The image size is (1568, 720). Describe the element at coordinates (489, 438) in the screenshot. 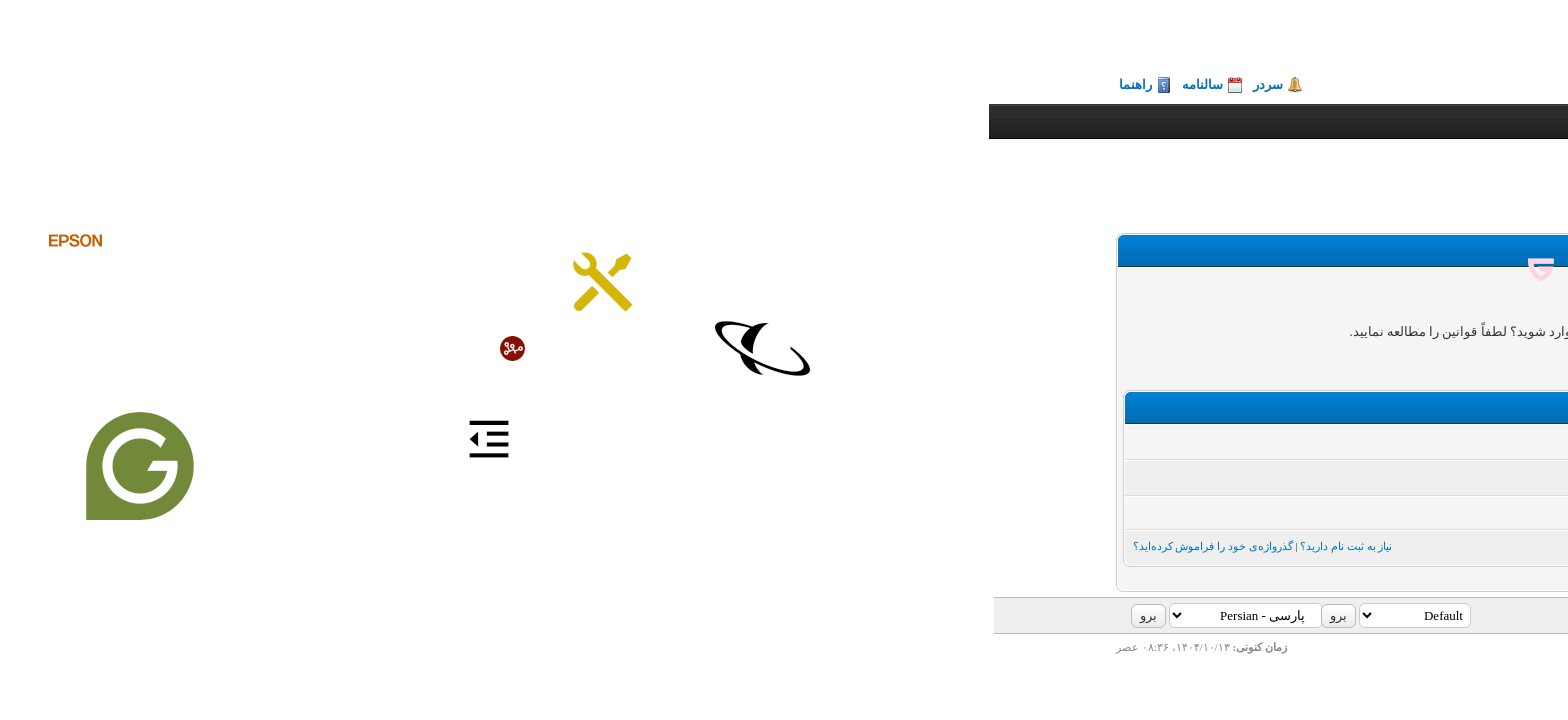

I see `decrease text indentation` at that location.